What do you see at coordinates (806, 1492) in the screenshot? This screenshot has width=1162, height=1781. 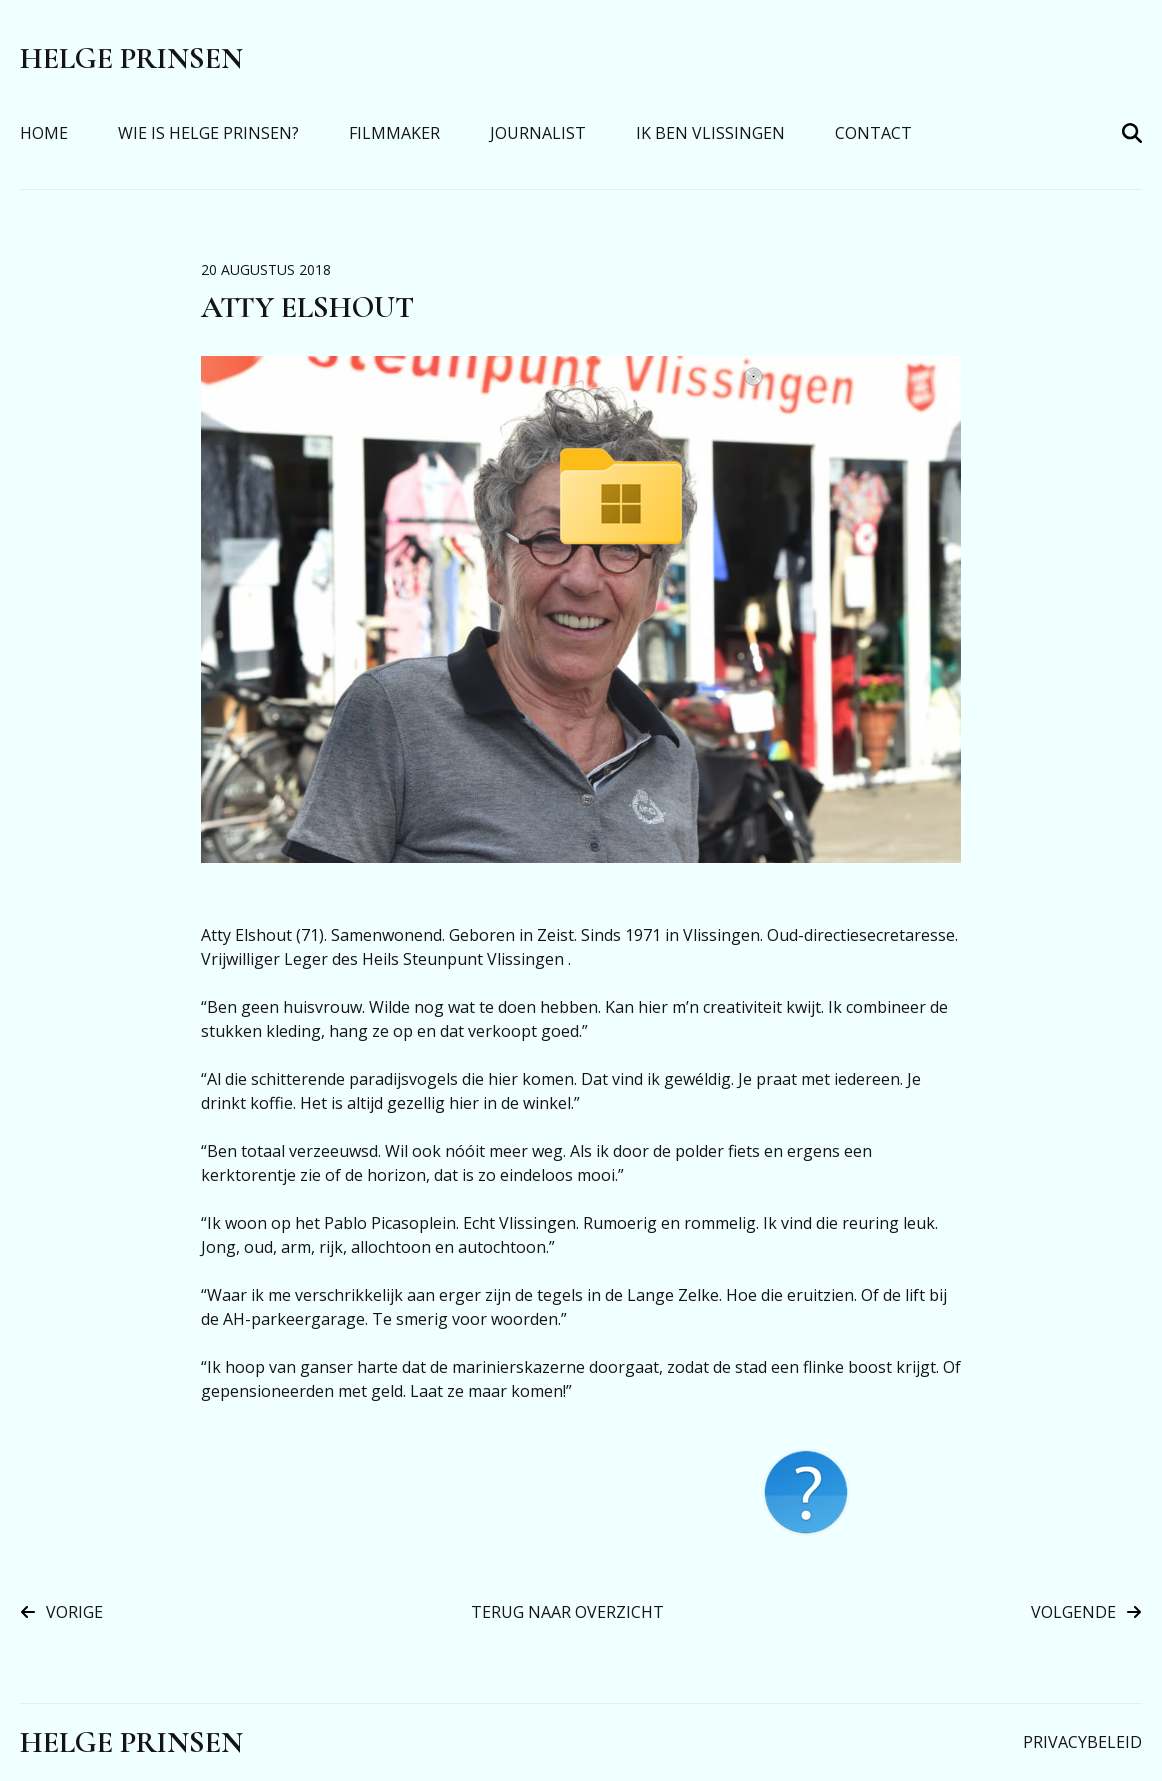 I see `open the help center or documentation` at bounding box center [806, 1492].